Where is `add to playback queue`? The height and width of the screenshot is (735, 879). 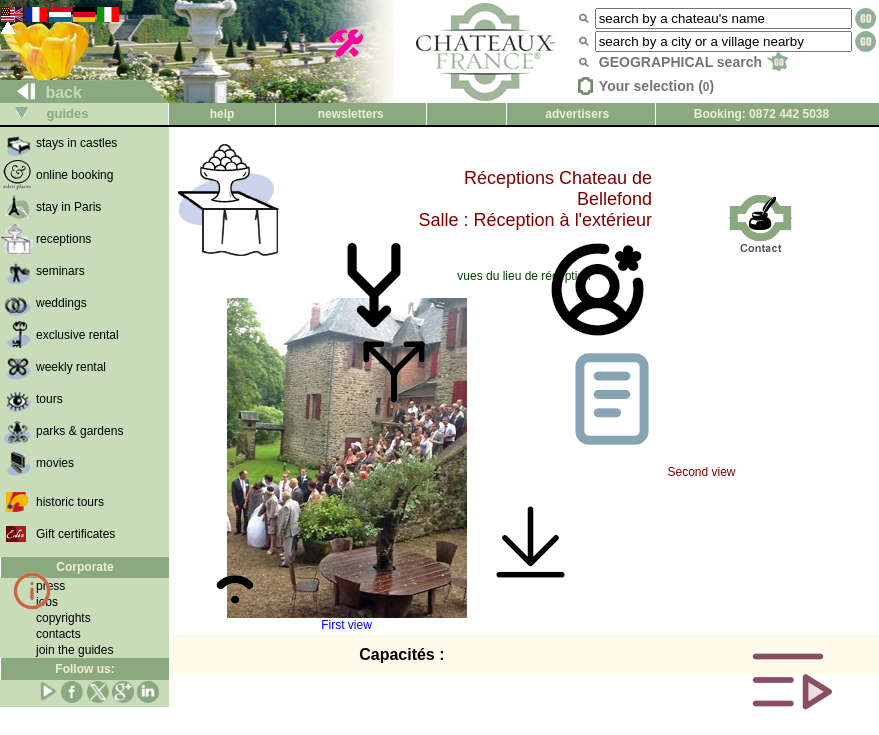 add to playback queue is located at coordinates (788, 680).